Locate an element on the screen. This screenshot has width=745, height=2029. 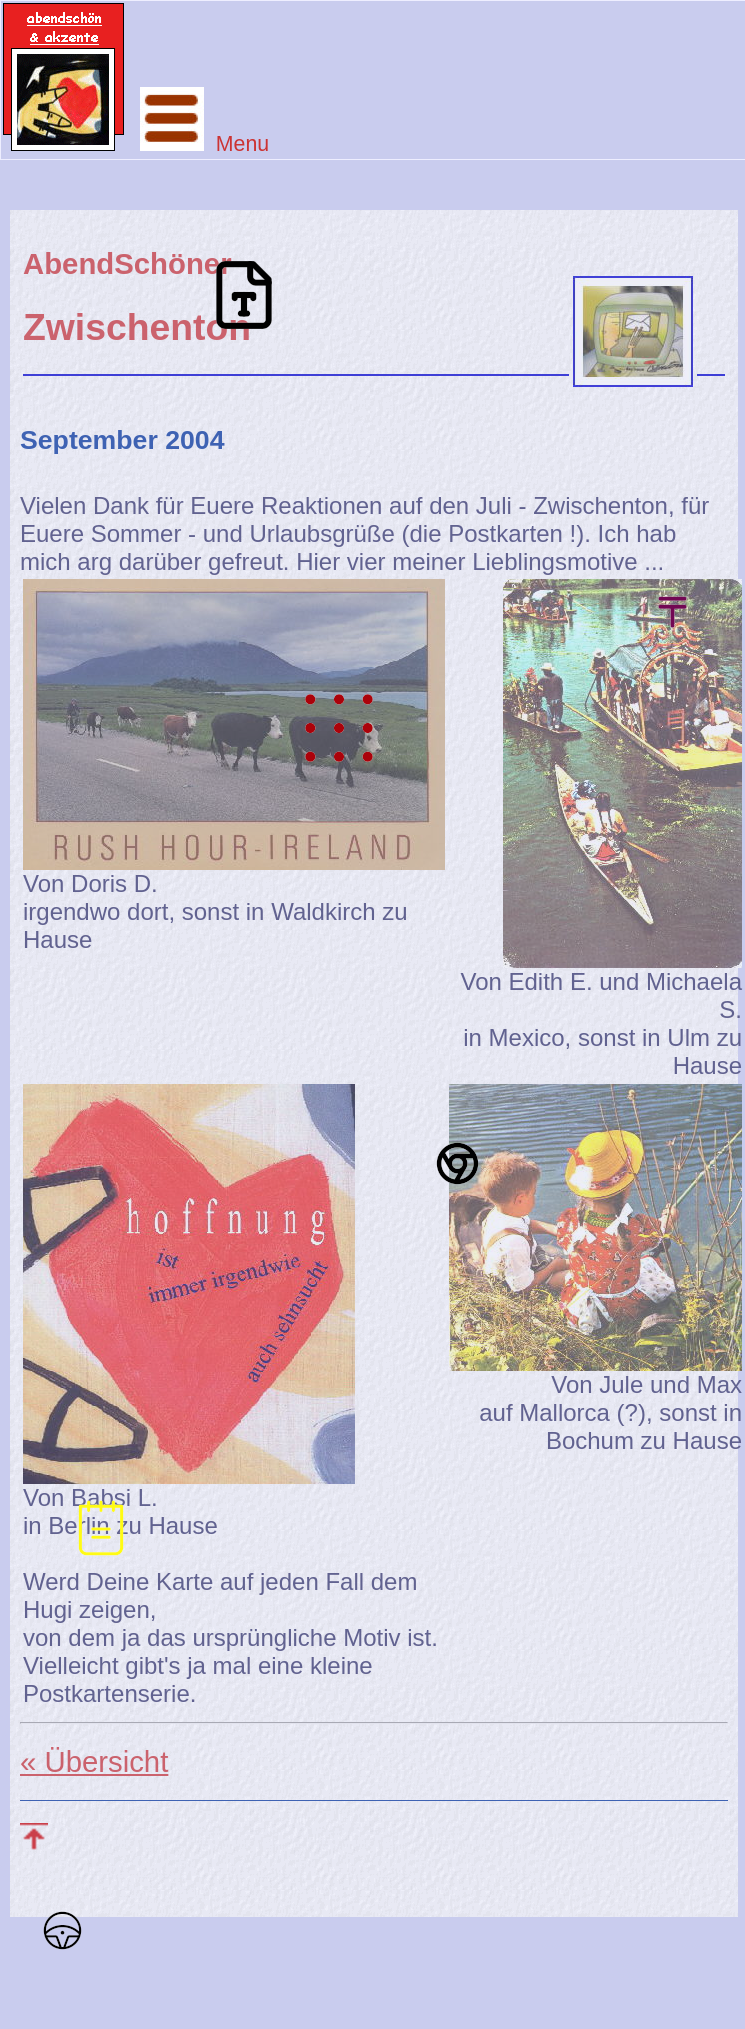
indicates kazakhstani tenge currency is located at coordinates (672, 611).